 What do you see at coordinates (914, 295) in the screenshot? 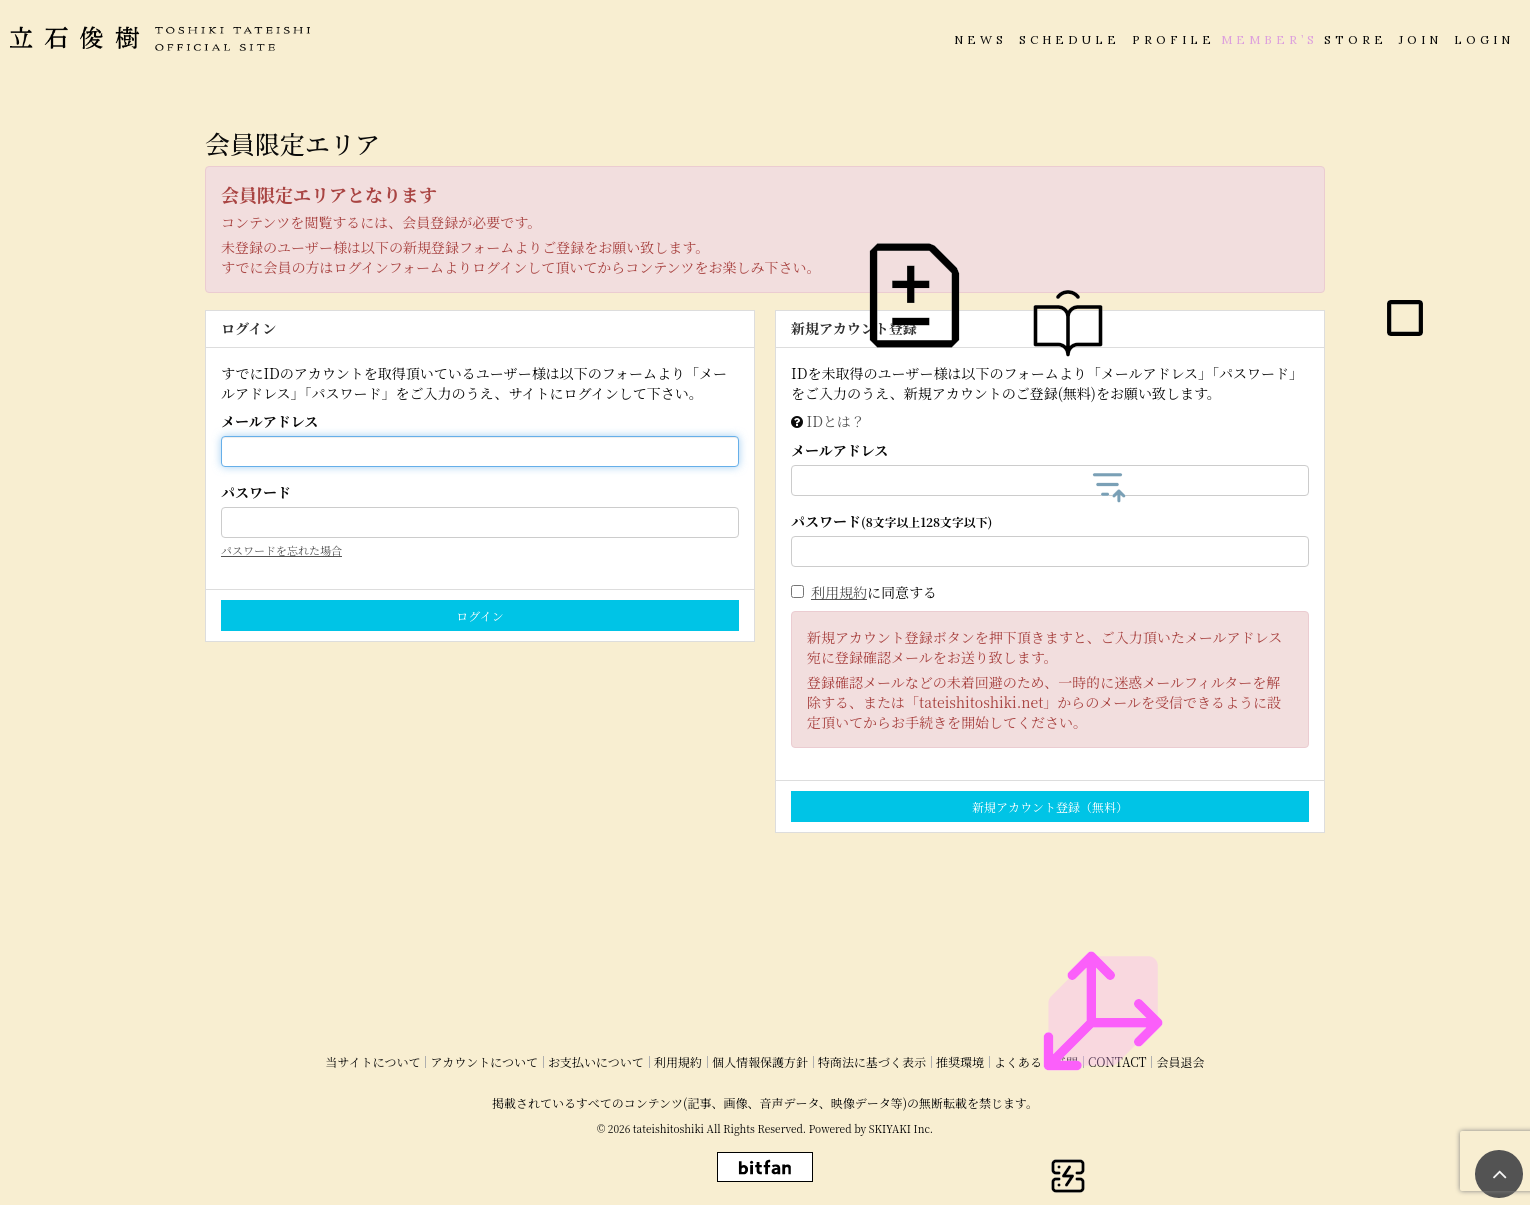
I see `view file differences or changes` at bounding box center [914, 295].